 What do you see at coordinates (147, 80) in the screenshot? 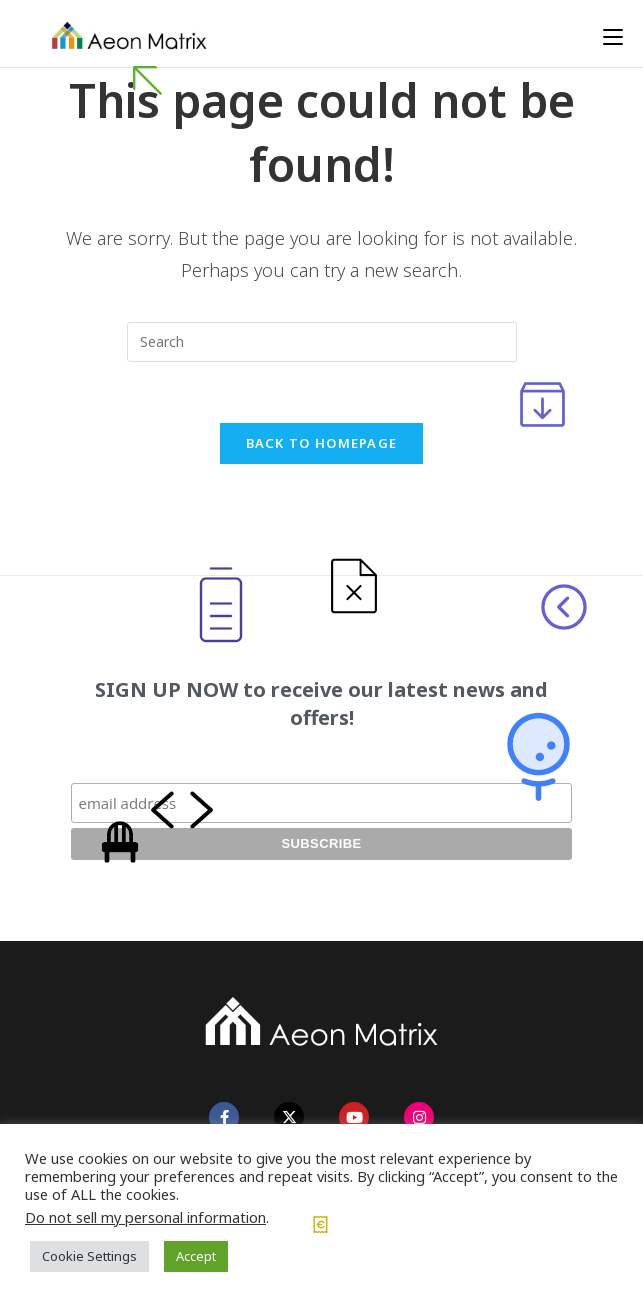
I see `navigate back or return to previous screen` at bounding box center [147, 80].